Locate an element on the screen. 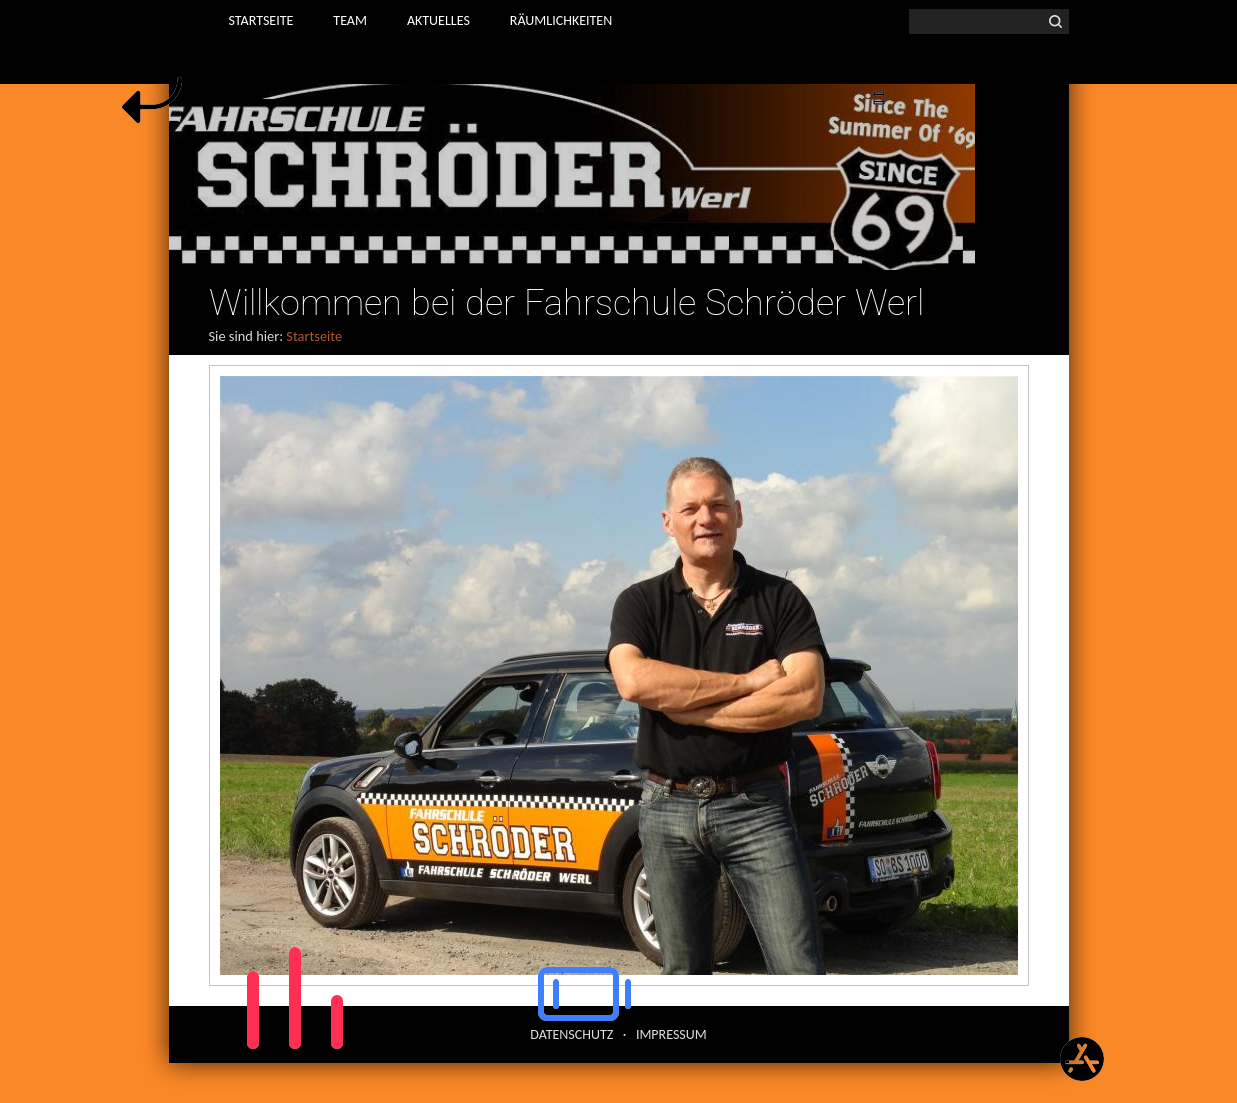  reply to a message is located at coordinates (152, 100).